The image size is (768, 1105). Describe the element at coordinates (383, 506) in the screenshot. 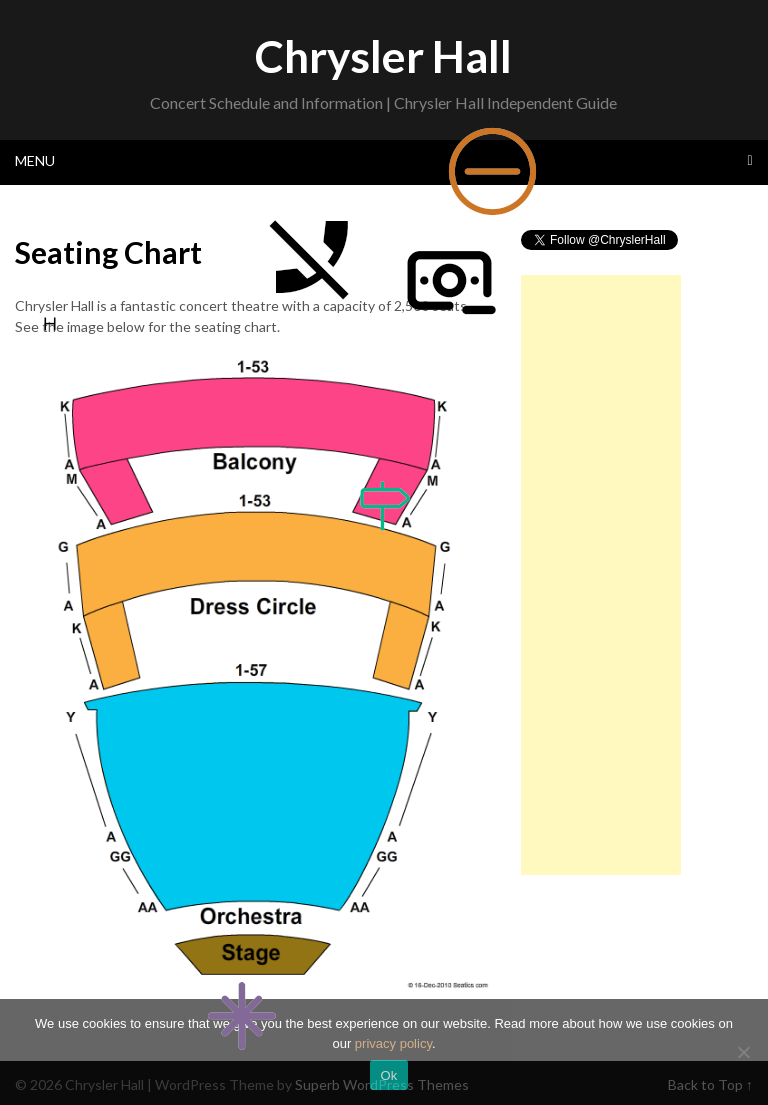

I see `view project milestones` at that location.